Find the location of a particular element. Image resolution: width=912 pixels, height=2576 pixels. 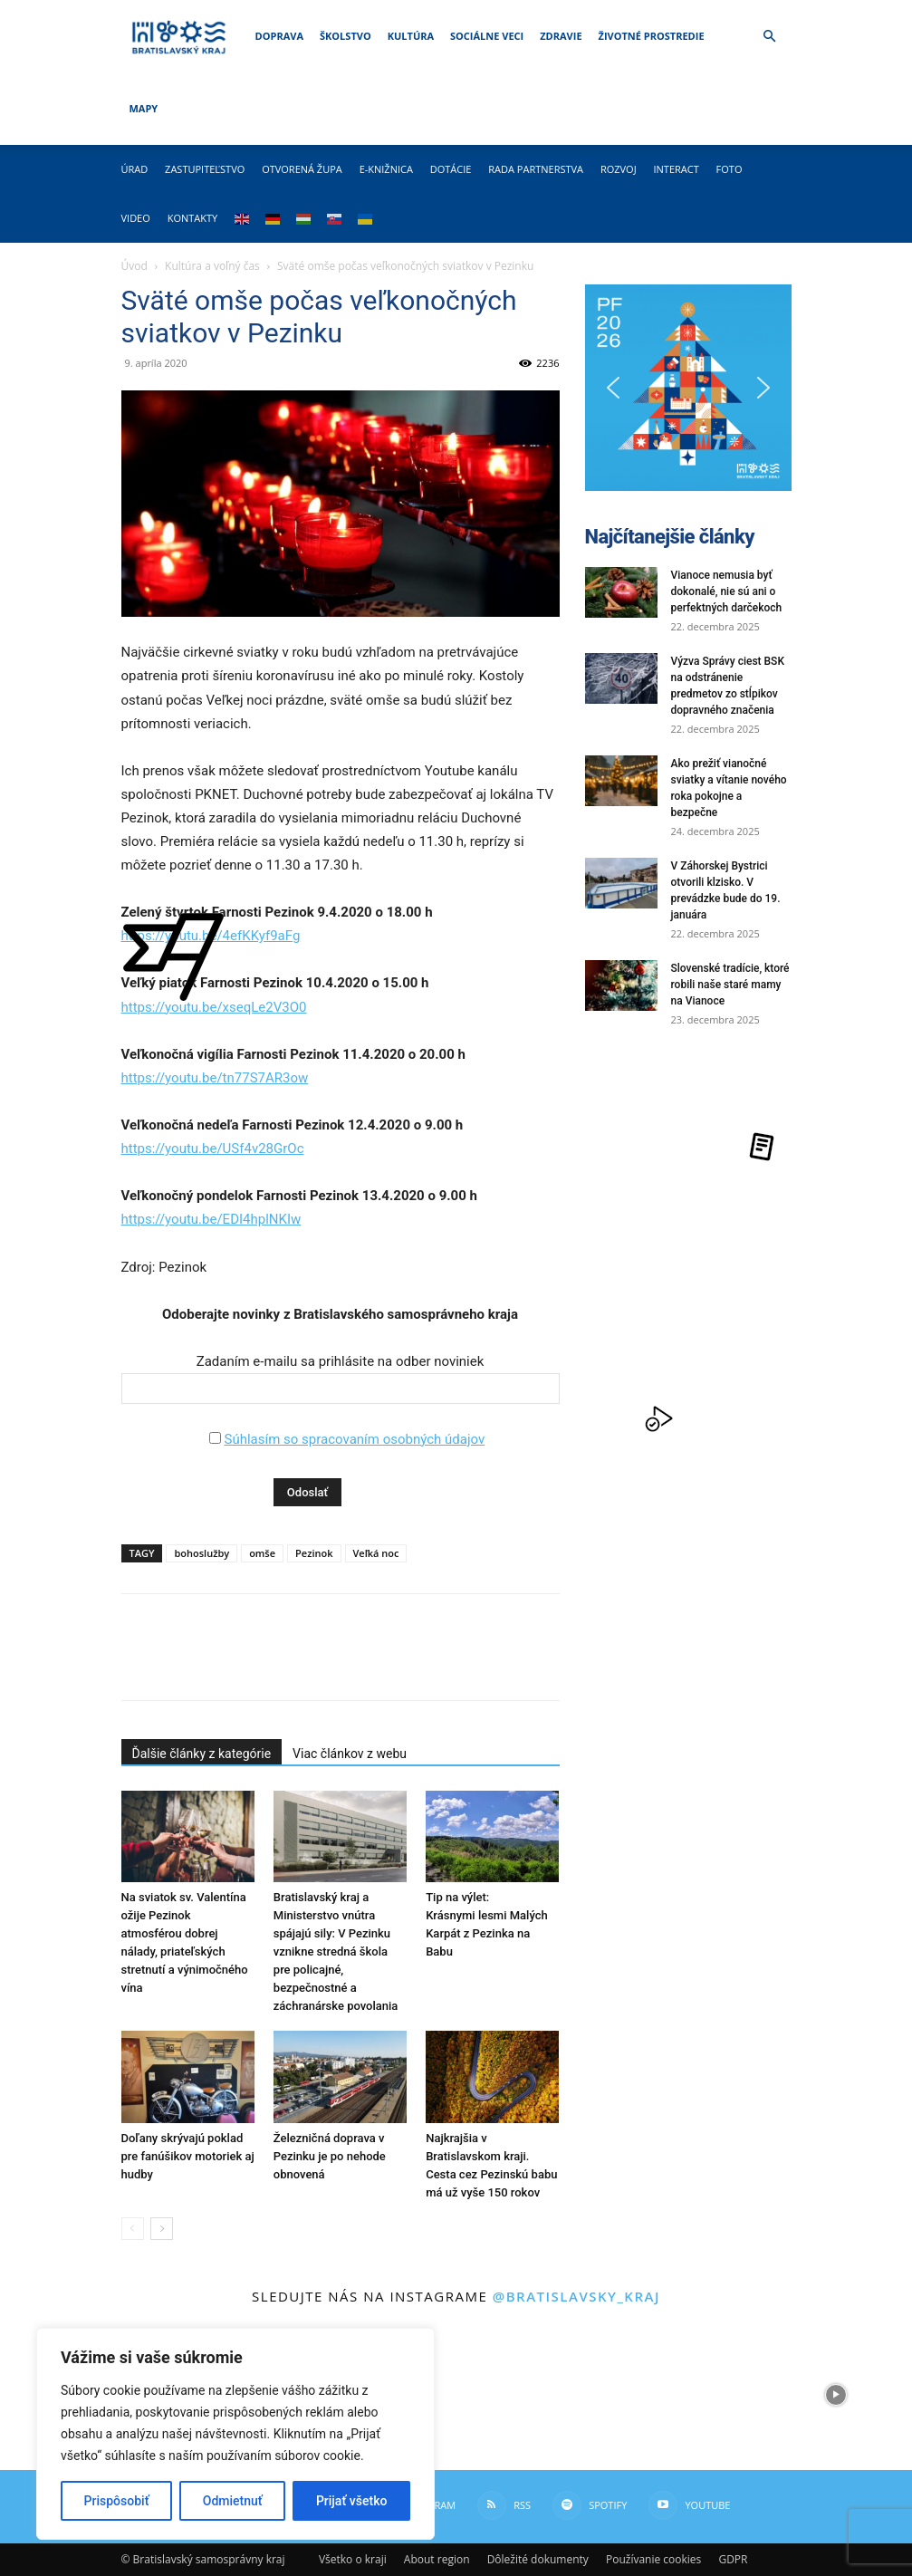

flag or bookmark an item is located at coordinates (172, 953).